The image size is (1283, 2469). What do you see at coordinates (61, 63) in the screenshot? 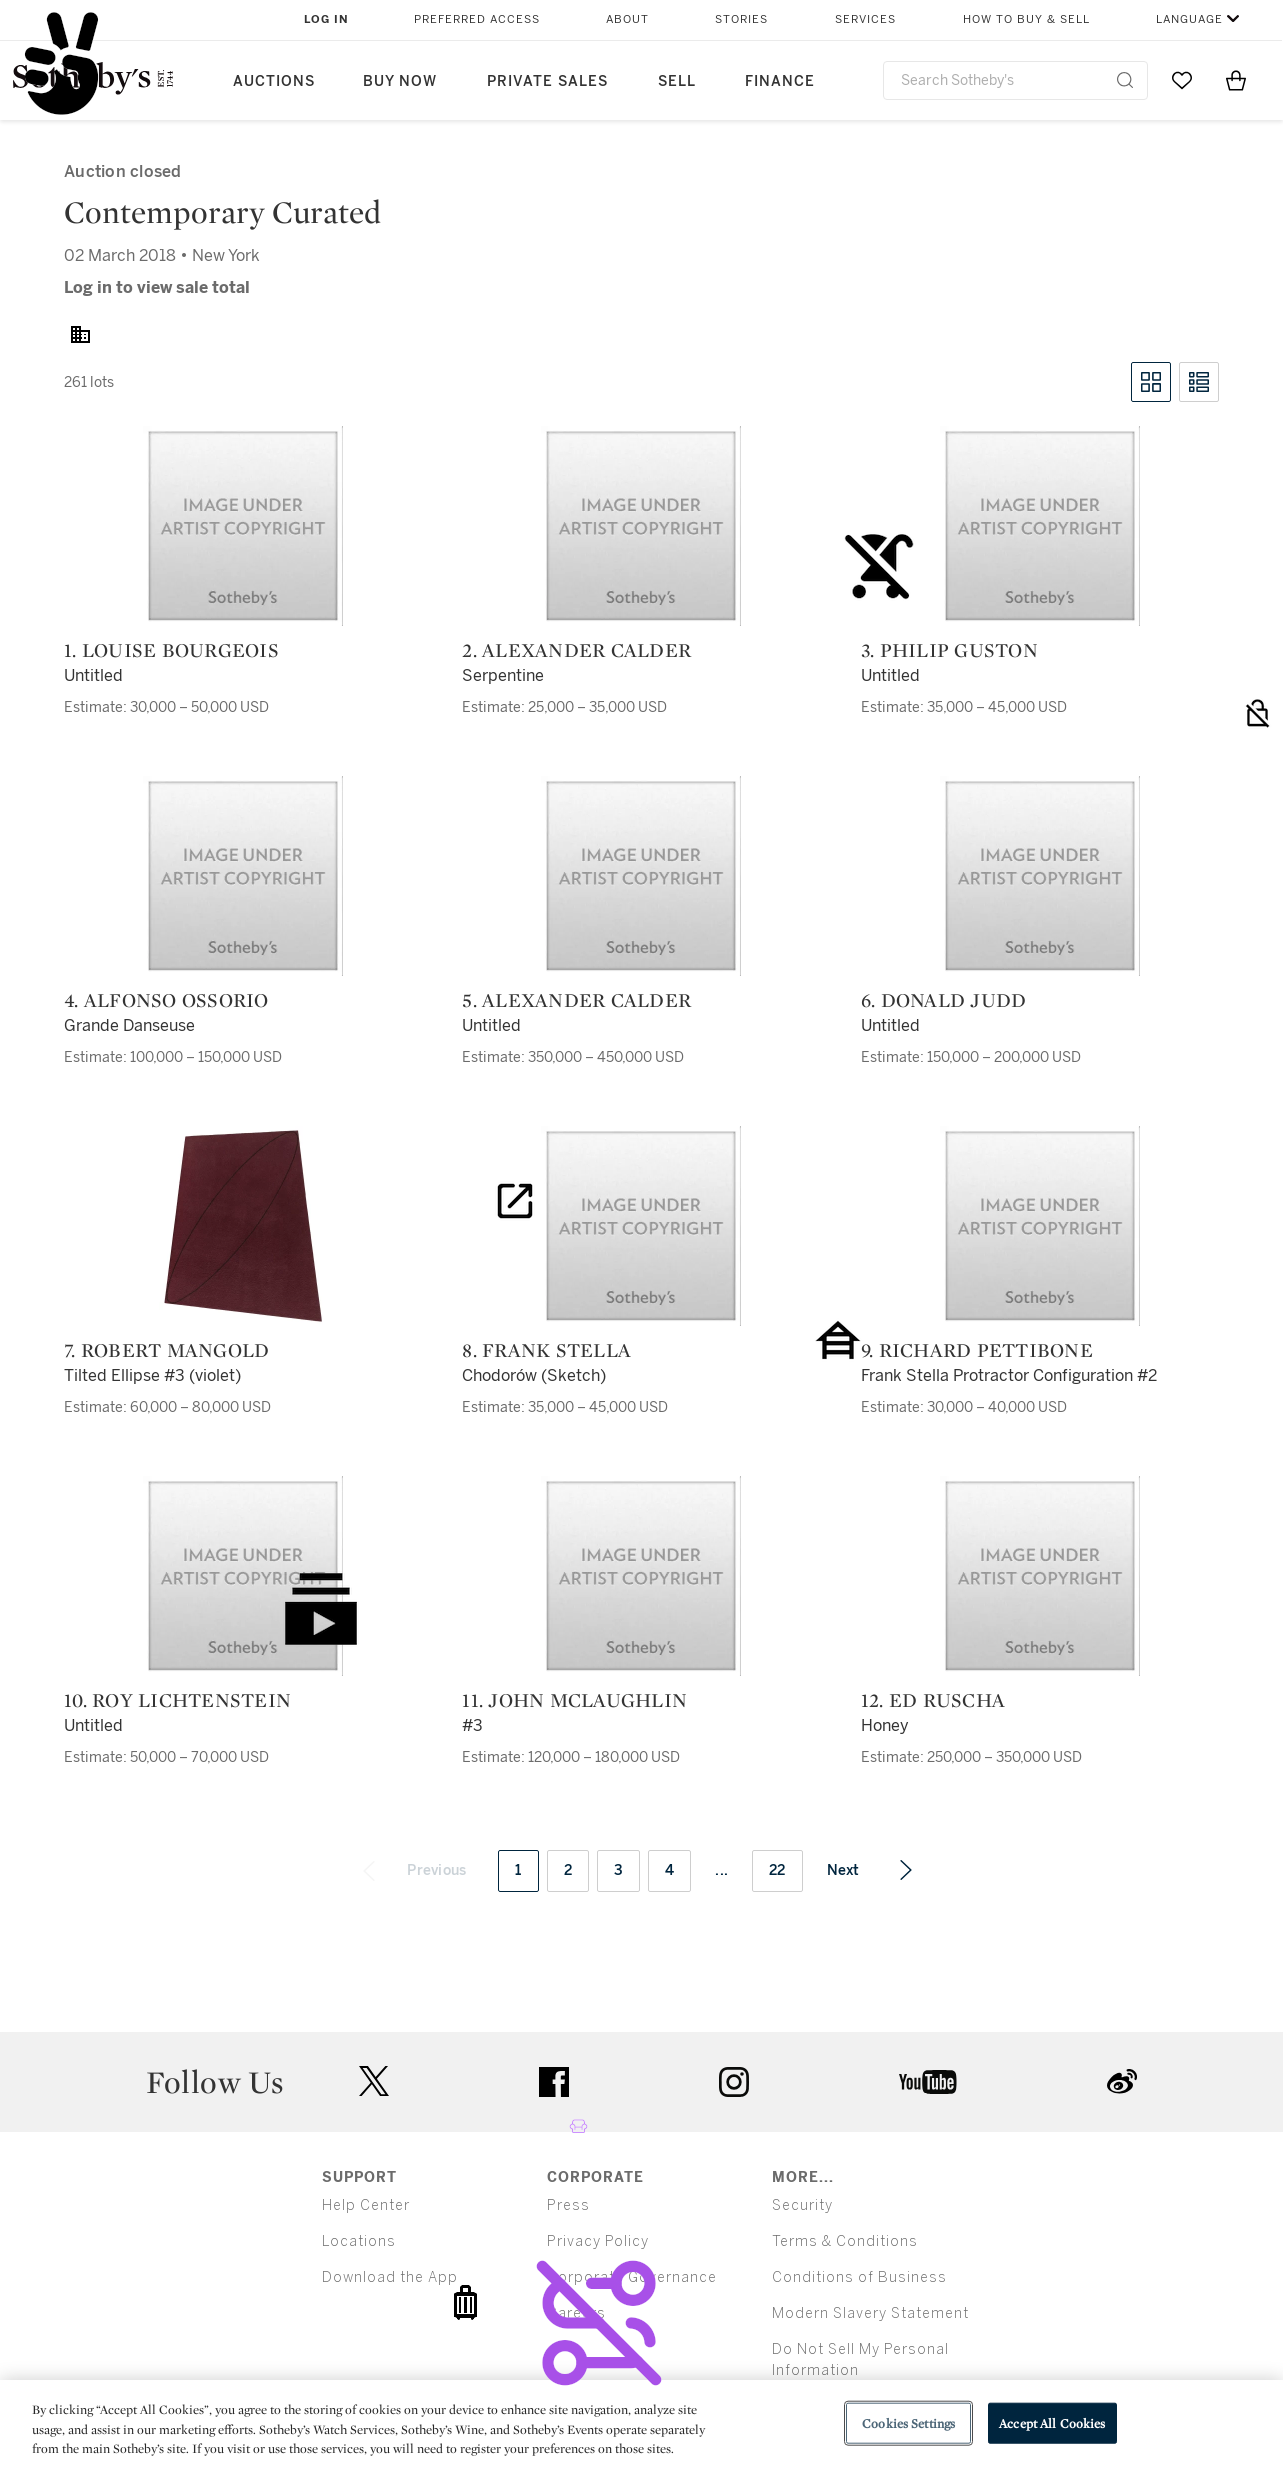
I see `send a peace sign or friendly gesture` at bounding box center [61, 63].